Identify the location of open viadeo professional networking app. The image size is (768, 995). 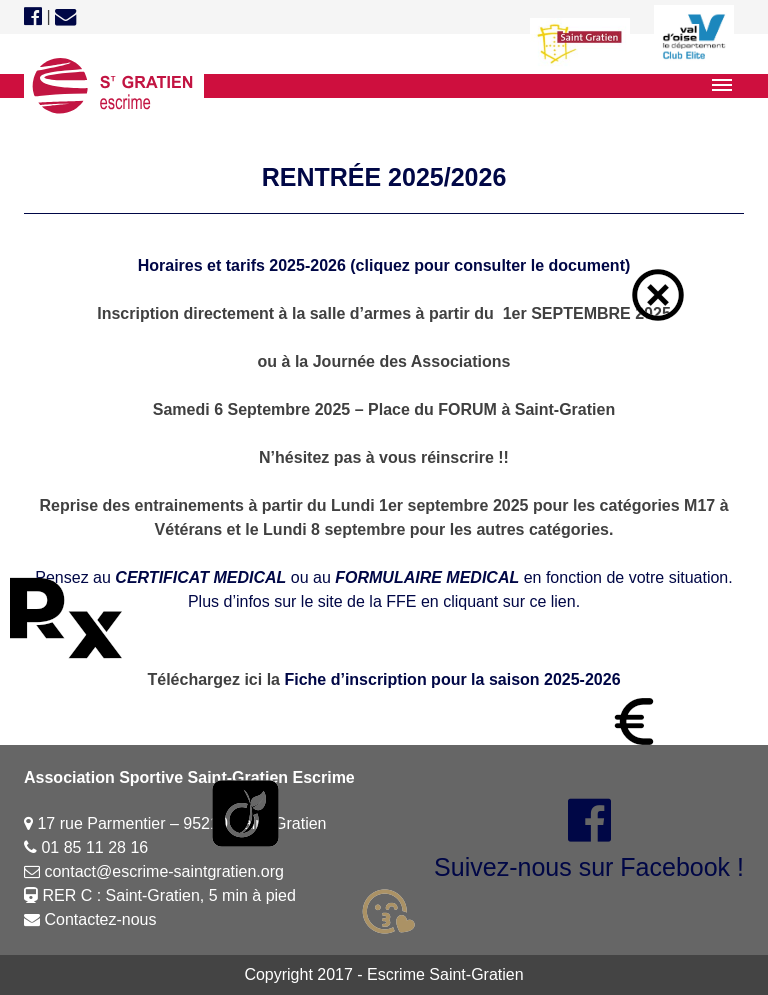
(245, 813).